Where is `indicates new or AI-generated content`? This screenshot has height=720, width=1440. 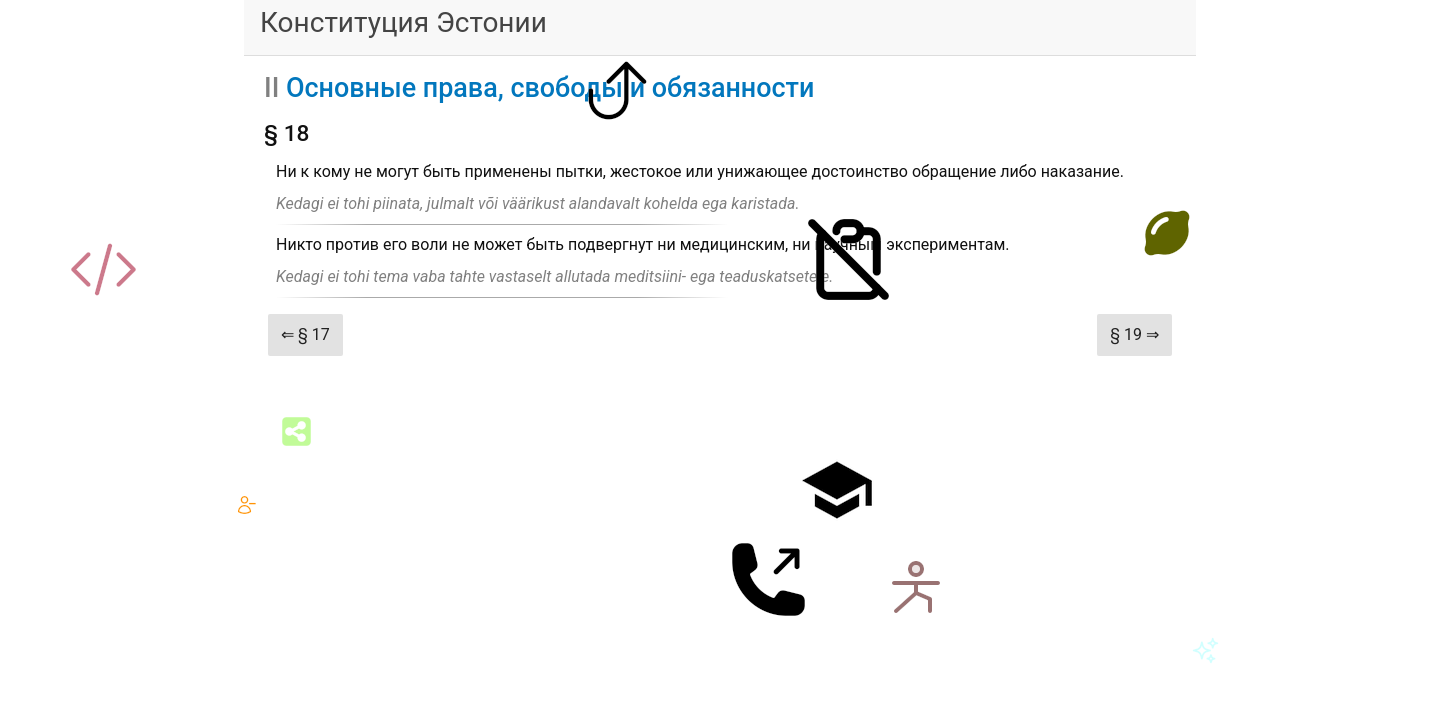
indicates new or AI-generated content is located at coordinates (1205, 650).